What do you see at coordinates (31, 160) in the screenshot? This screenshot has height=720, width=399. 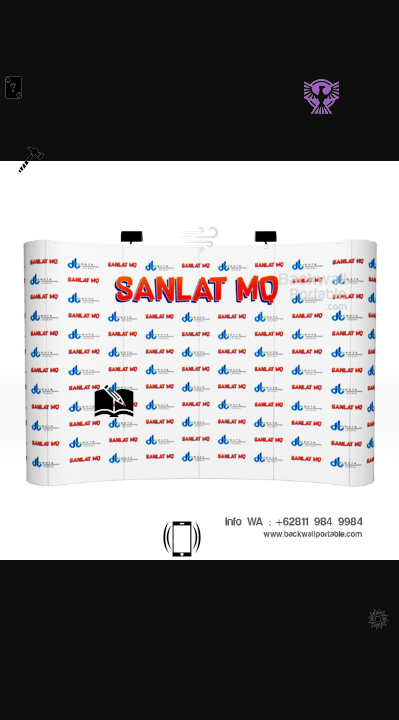 I see `access building or construction tools` at bounding box center [31, 160].